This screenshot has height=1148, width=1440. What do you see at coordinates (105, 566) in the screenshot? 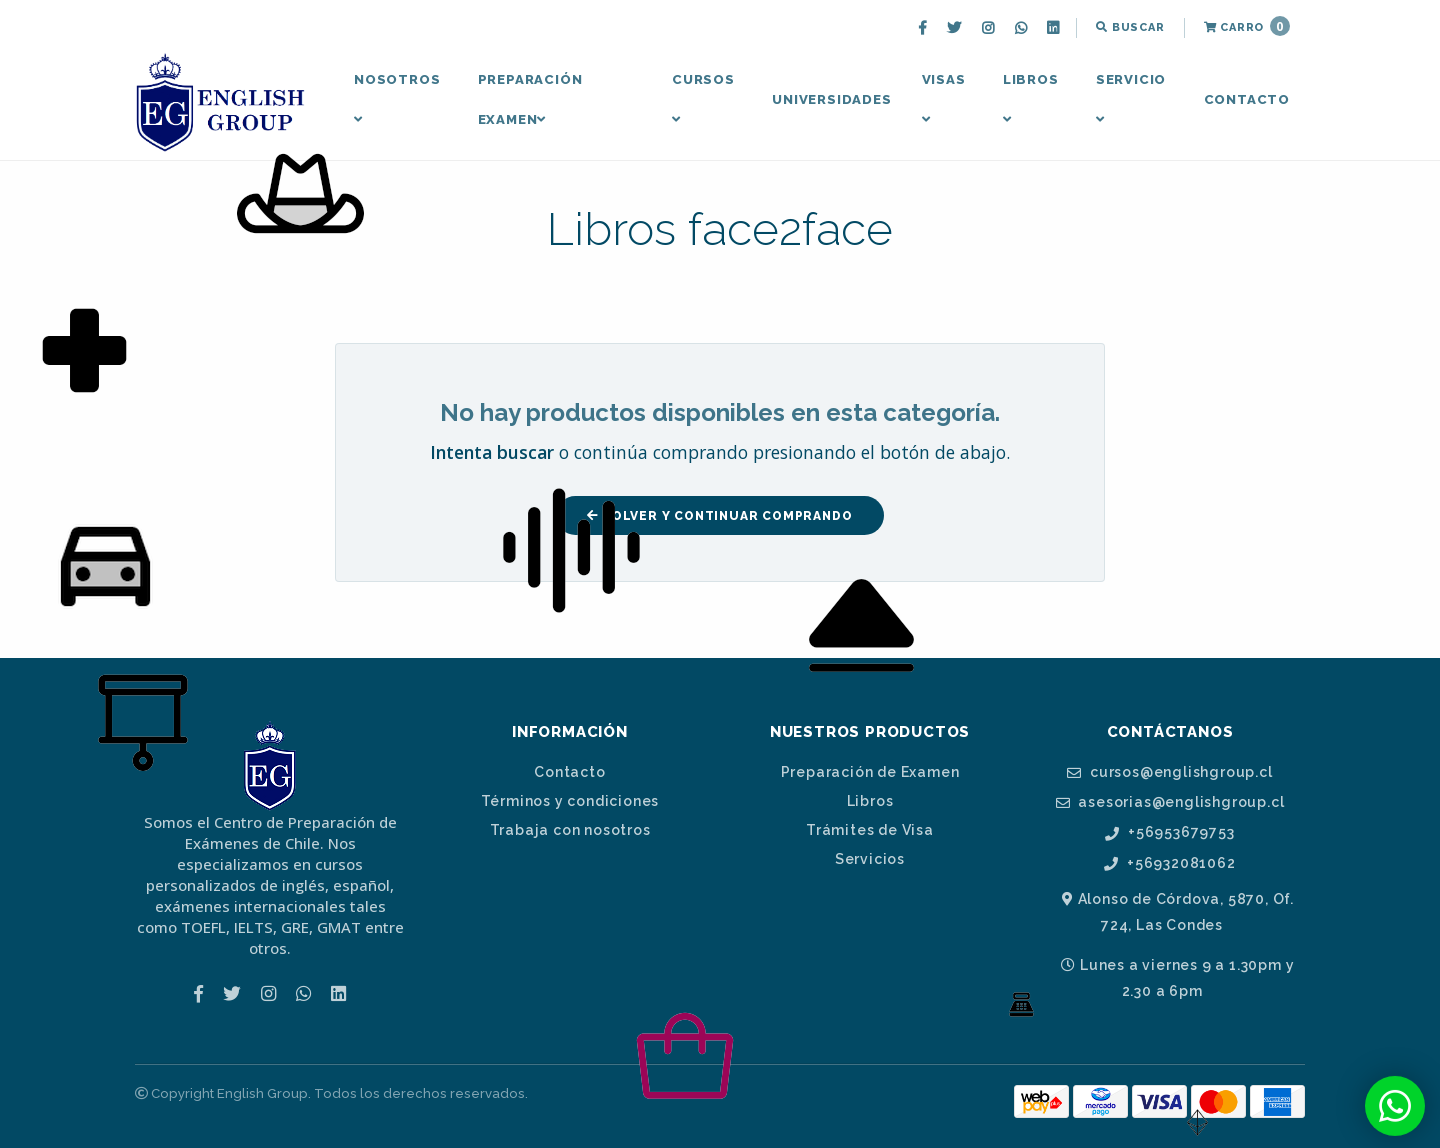
I see `time to leave reminder for your commute` at bounding box center [105, 566].